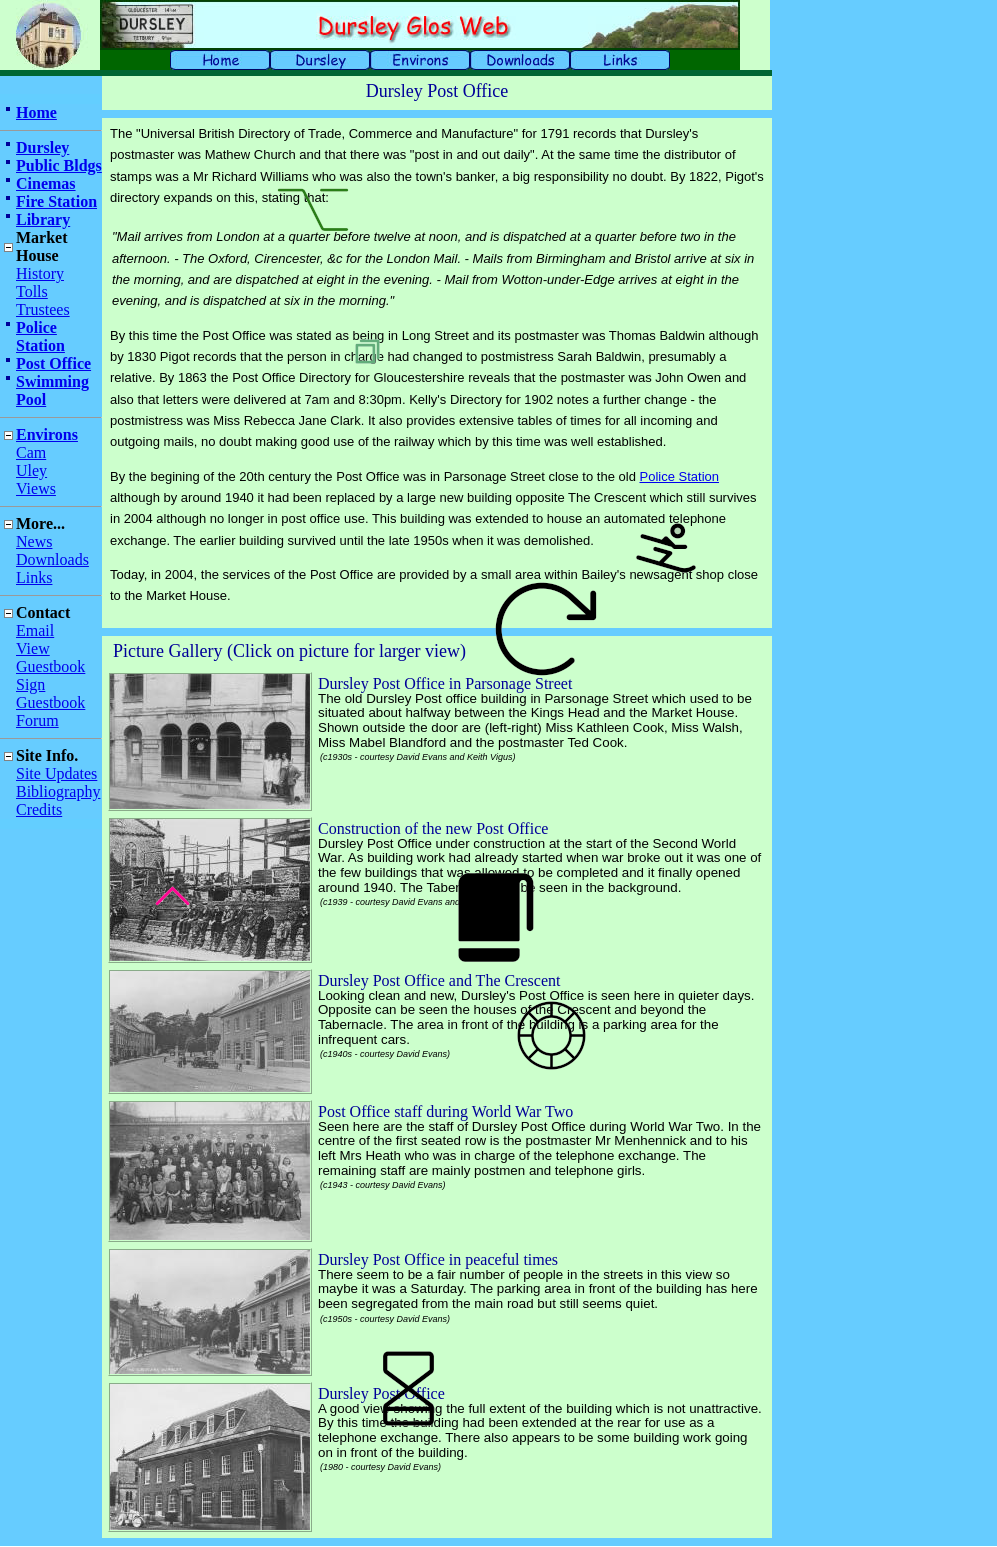  What do you see at coordinates (666, 549) in the screenshot?
I see `access skiing or winter sports activities` at bounding box center [666, 549].